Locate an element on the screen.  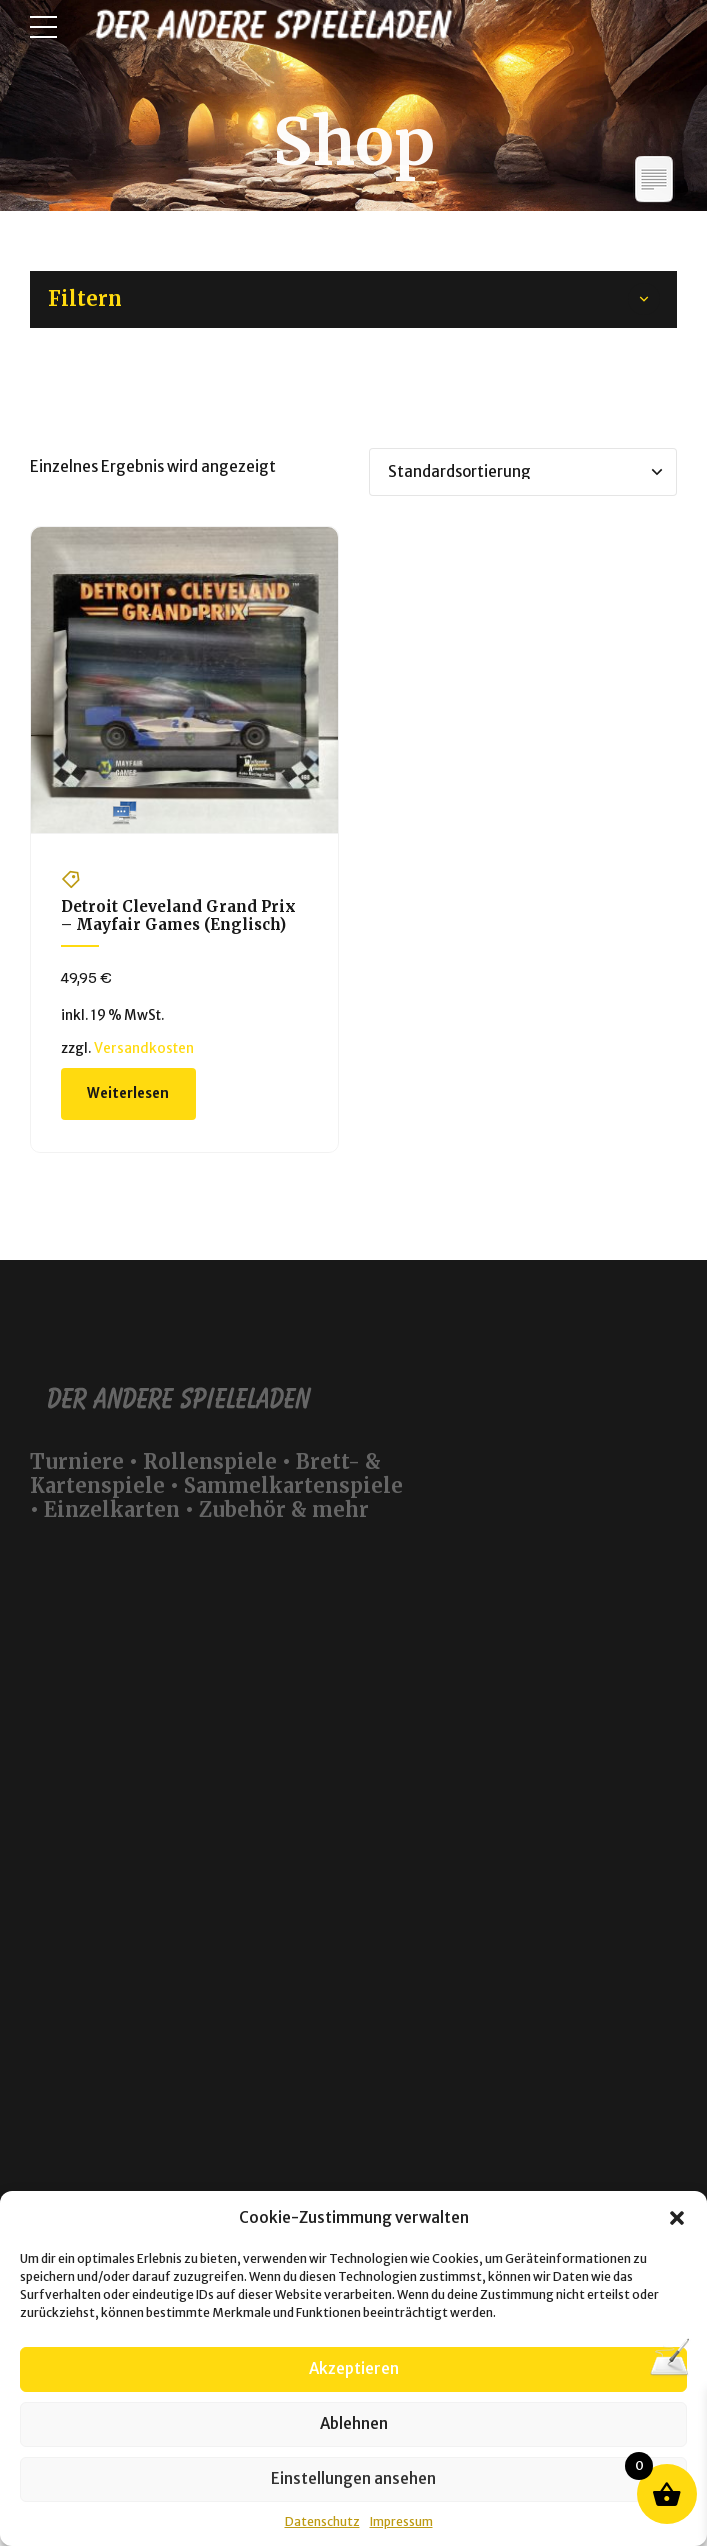
indicates data is being transmitted over the network is located at coordinates (124, 812).